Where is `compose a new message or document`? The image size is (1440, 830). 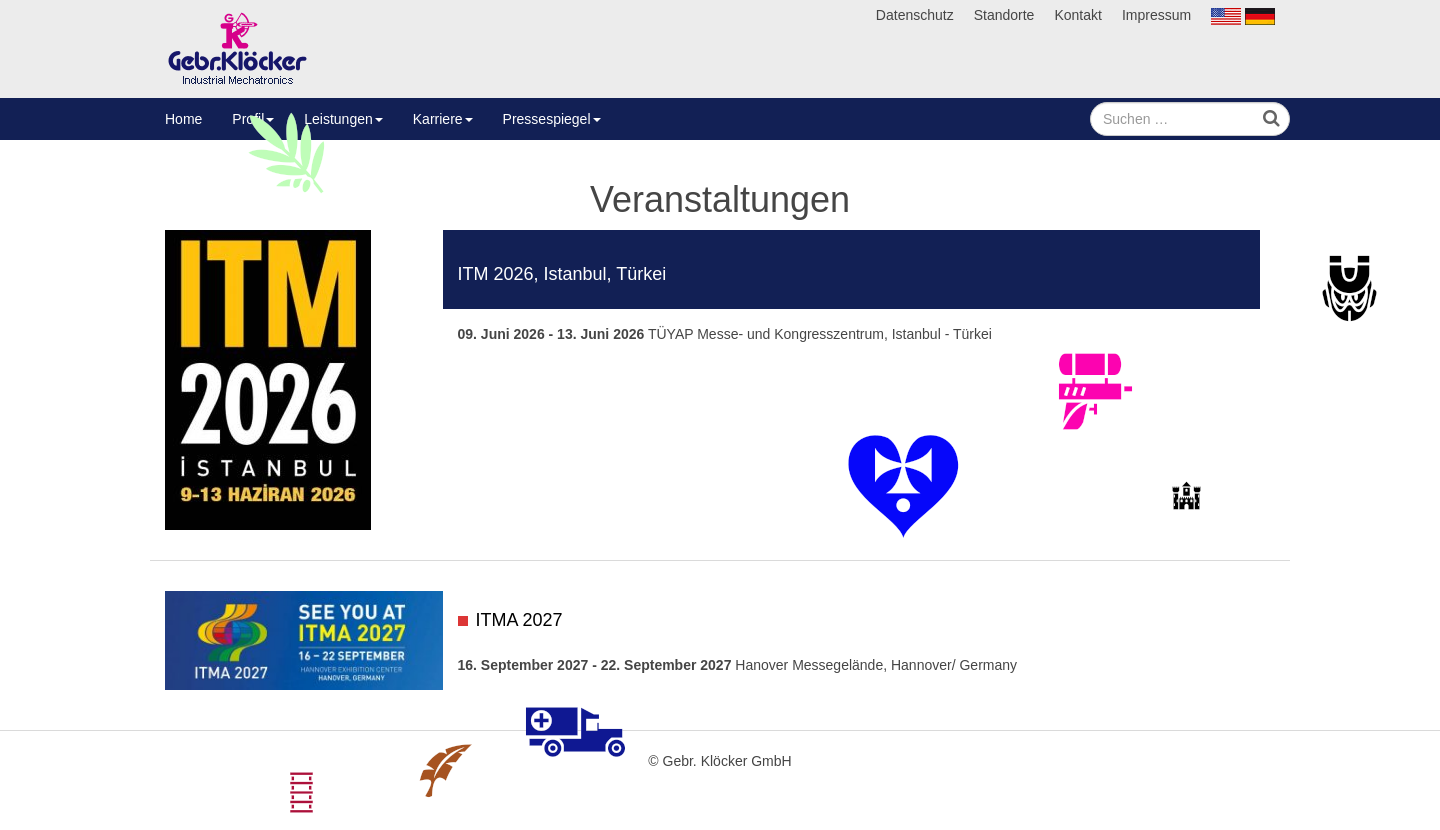
compose a new message or document is located at coordinates (446, 770).